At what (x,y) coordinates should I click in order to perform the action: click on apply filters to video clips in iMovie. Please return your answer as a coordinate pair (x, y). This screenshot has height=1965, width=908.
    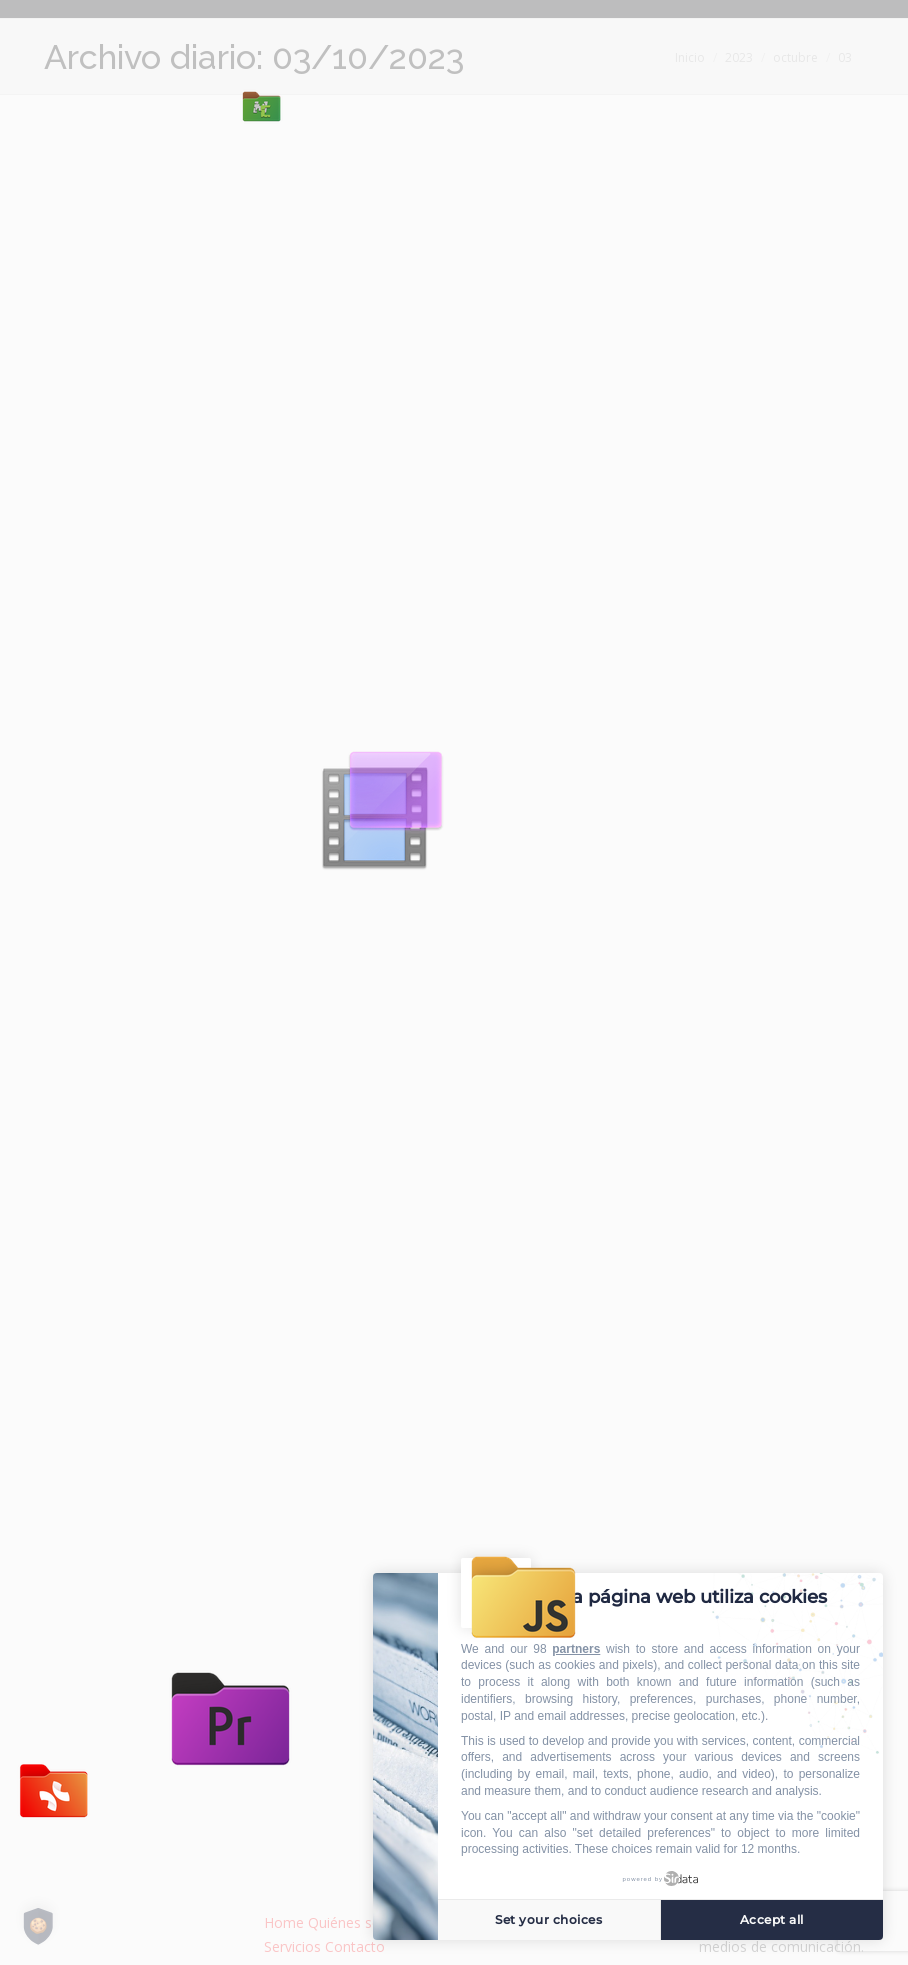
    Looking at the image, I should click on (382, 811).